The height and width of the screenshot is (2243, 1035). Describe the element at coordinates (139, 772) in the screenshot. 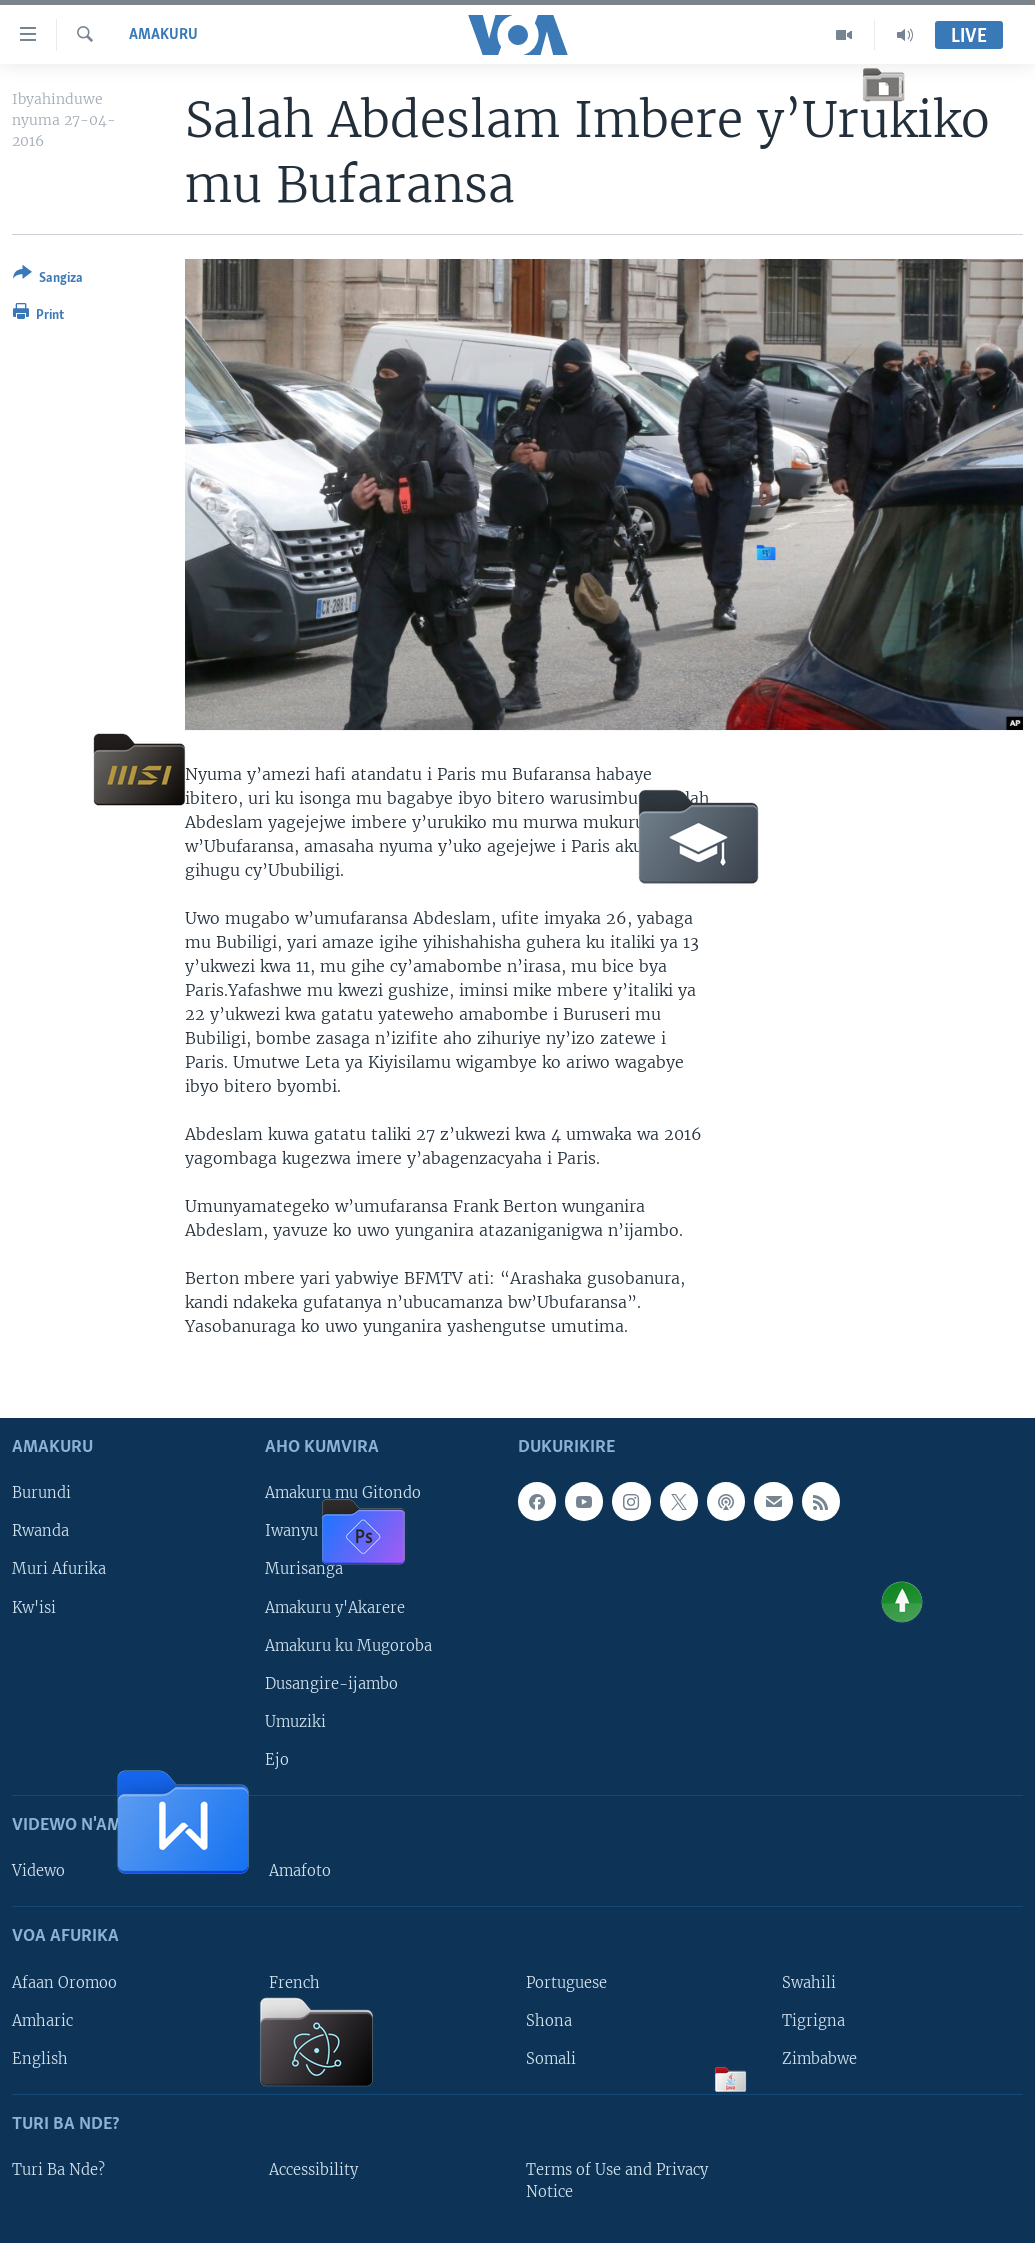

I see `open MSI branded folder` at that location.